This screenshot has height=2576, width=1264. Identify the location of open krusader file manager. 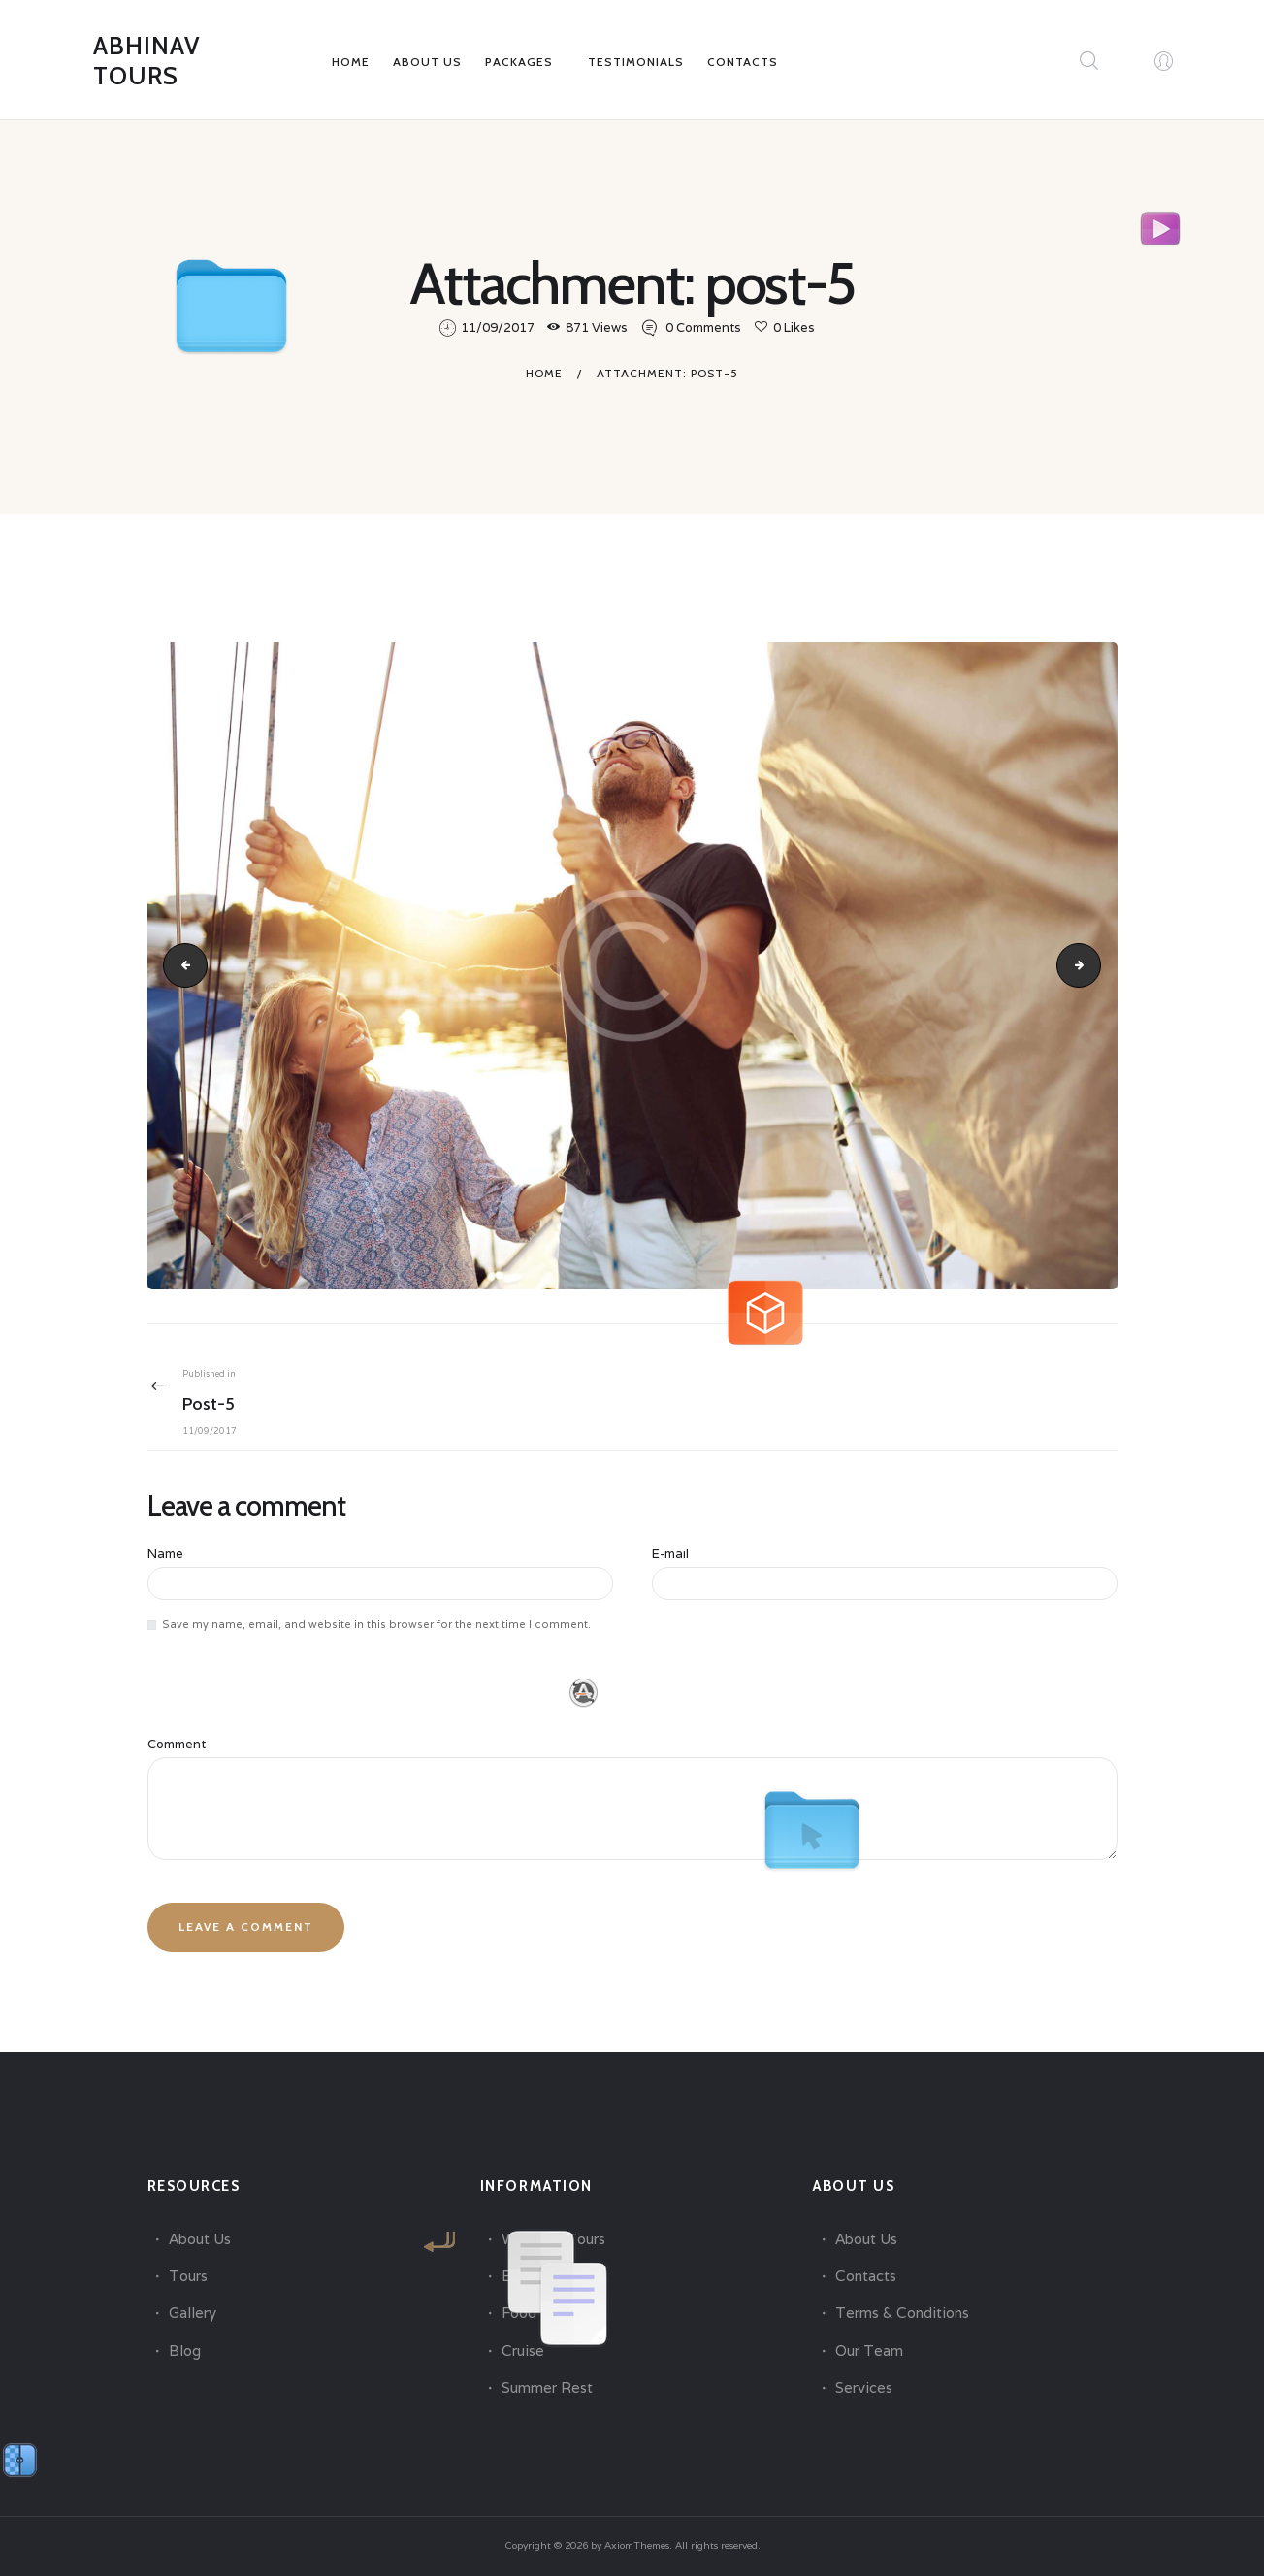
(812, 1830).